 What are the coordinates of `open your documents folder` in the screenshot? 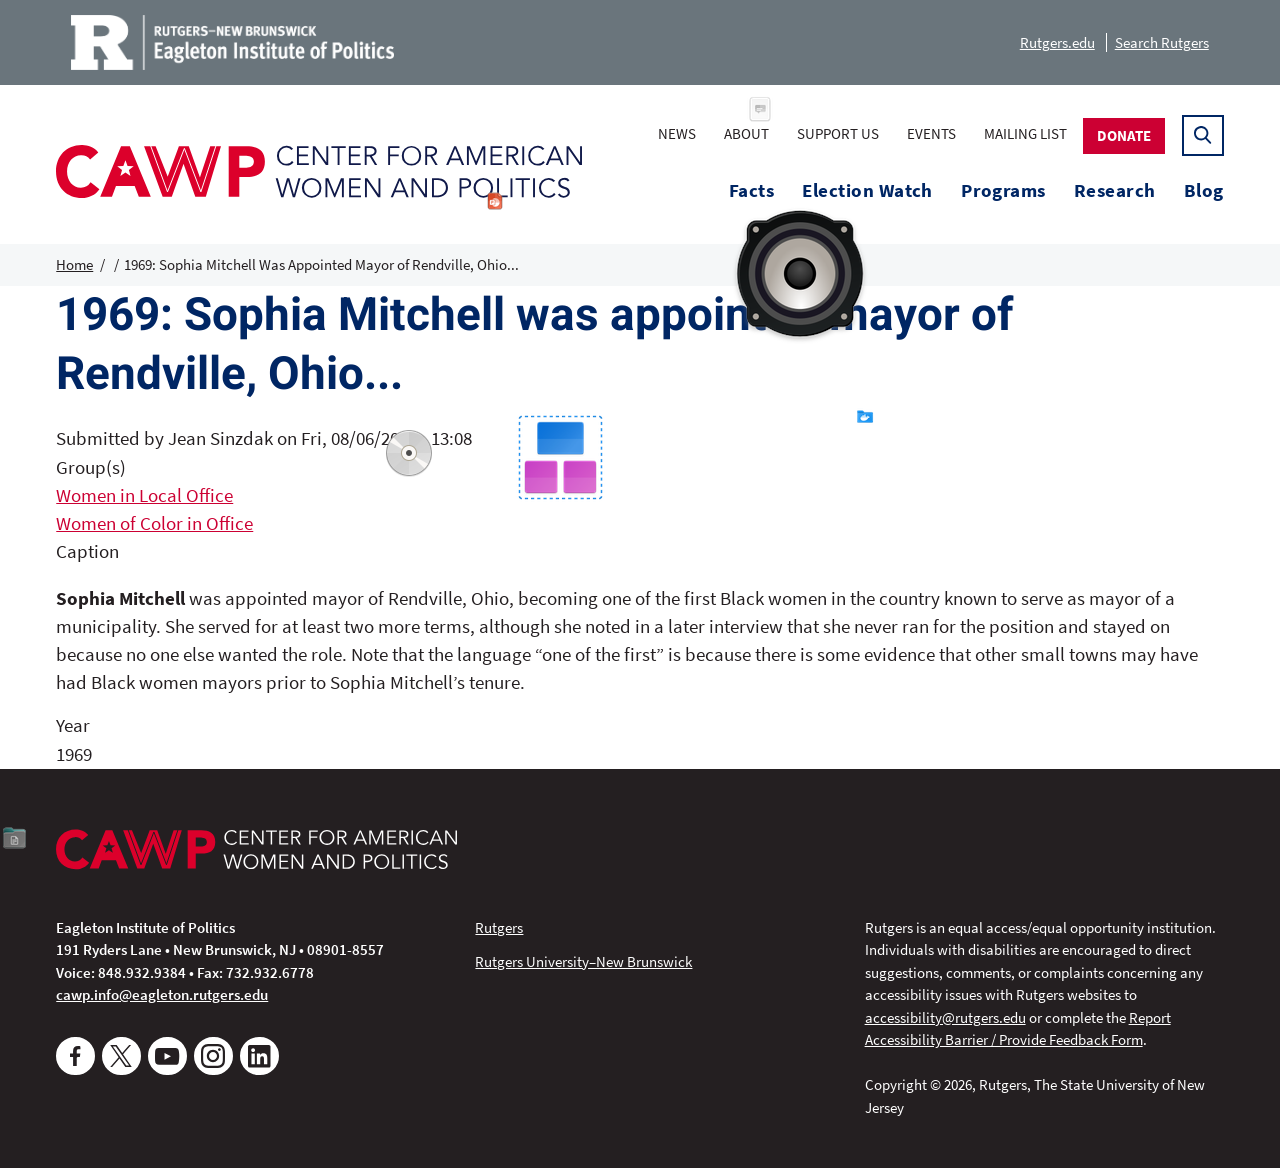 It's located at (14, 837).